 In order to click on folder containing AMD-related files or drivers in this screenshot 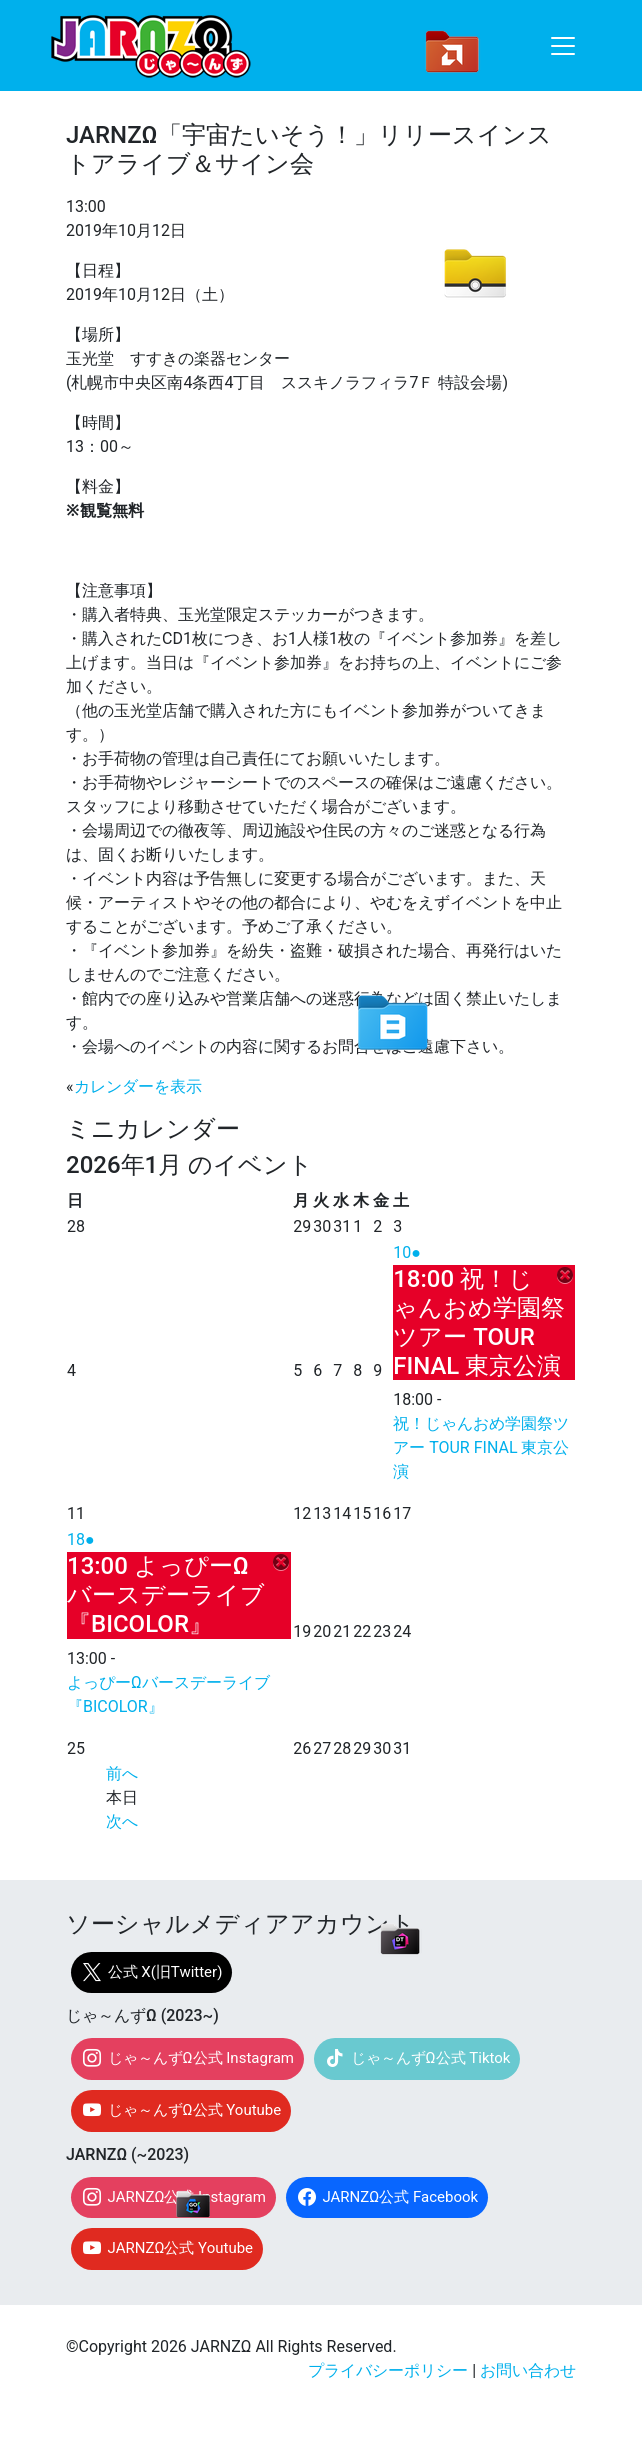, I will do `click(452, 53)`.